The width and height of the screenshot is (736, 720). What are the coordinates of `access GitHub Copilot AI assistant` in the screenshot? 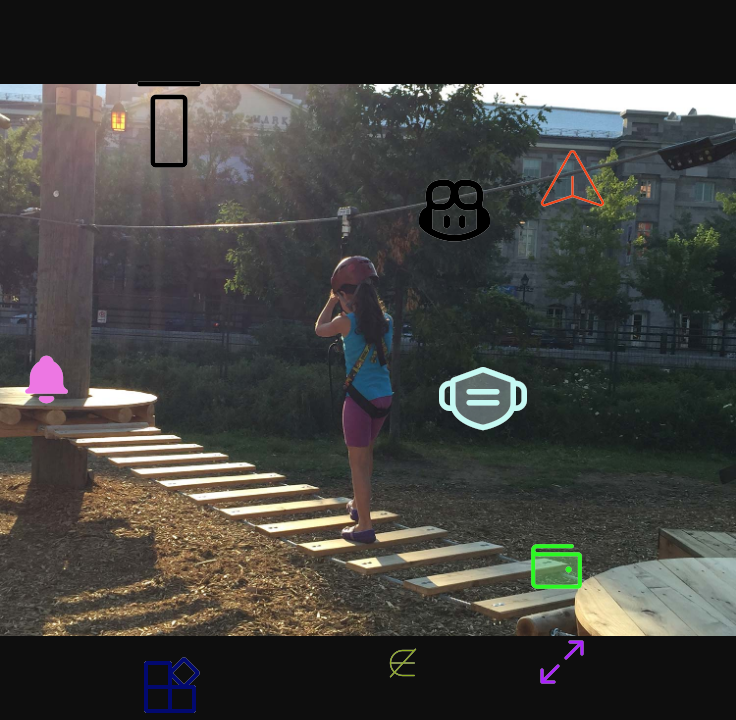 It's located at (454, 210).